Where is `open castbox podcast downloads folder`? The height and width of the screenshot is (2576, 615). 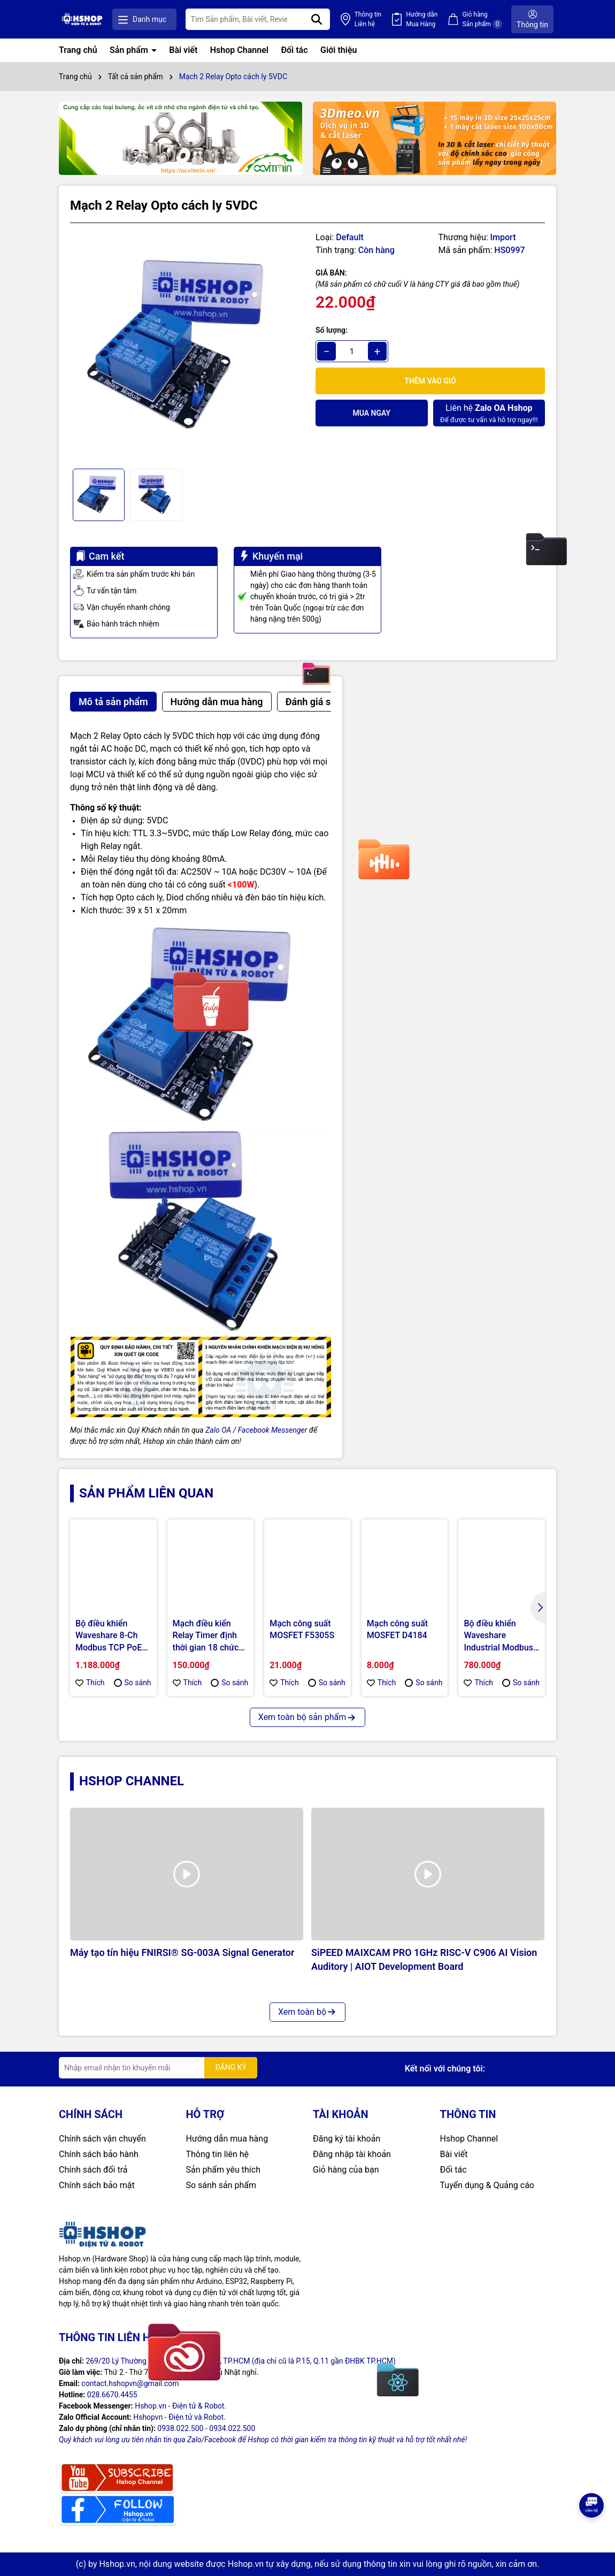 open castbox podcast downloads folder is located at coordinates (383, 860).